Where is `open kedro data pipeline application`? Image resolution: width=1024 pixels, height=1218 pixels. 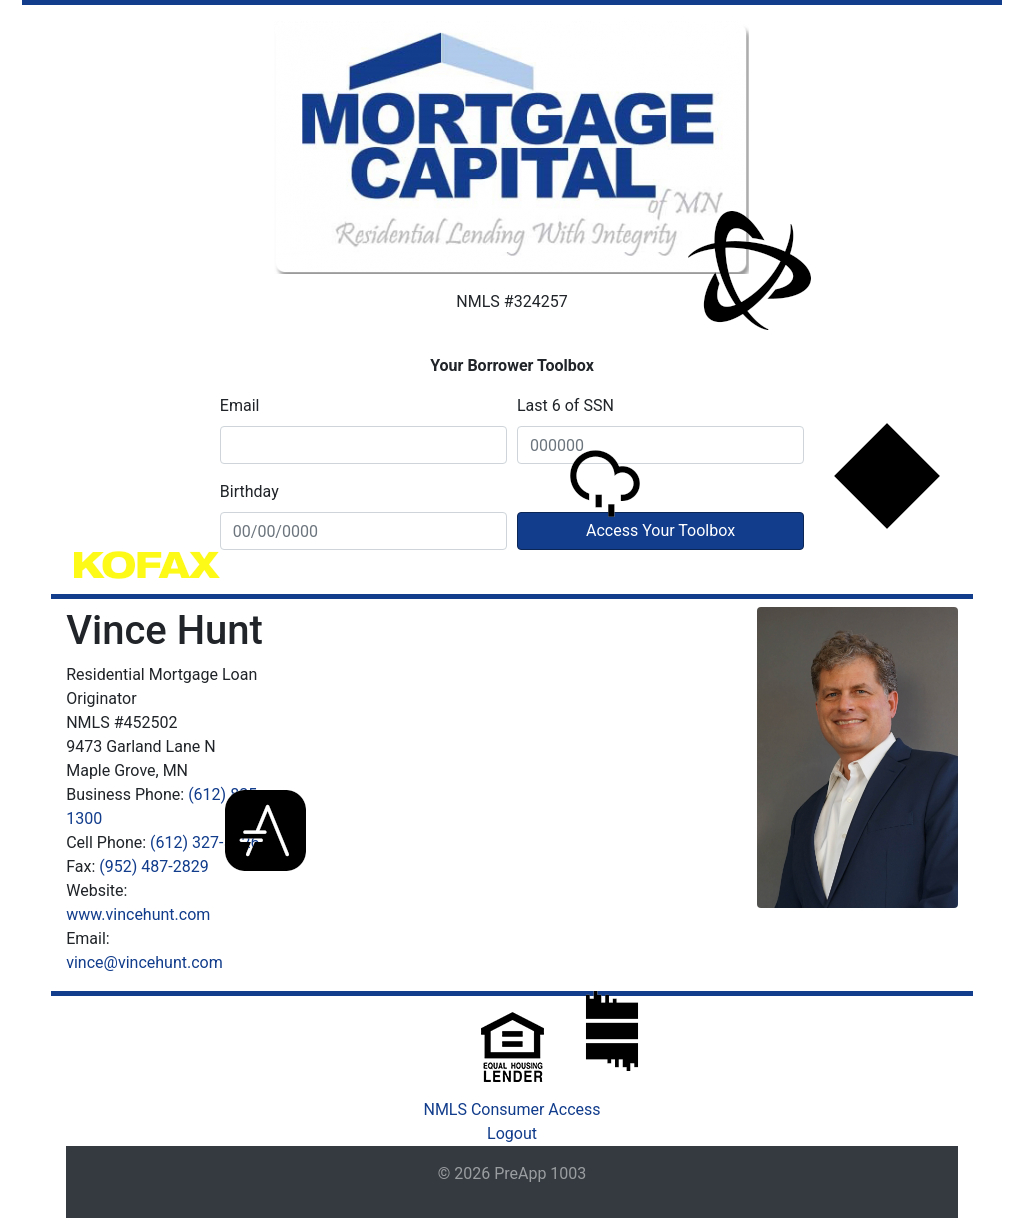 open kedro data pipeline application is located at coordinates (887, 476).